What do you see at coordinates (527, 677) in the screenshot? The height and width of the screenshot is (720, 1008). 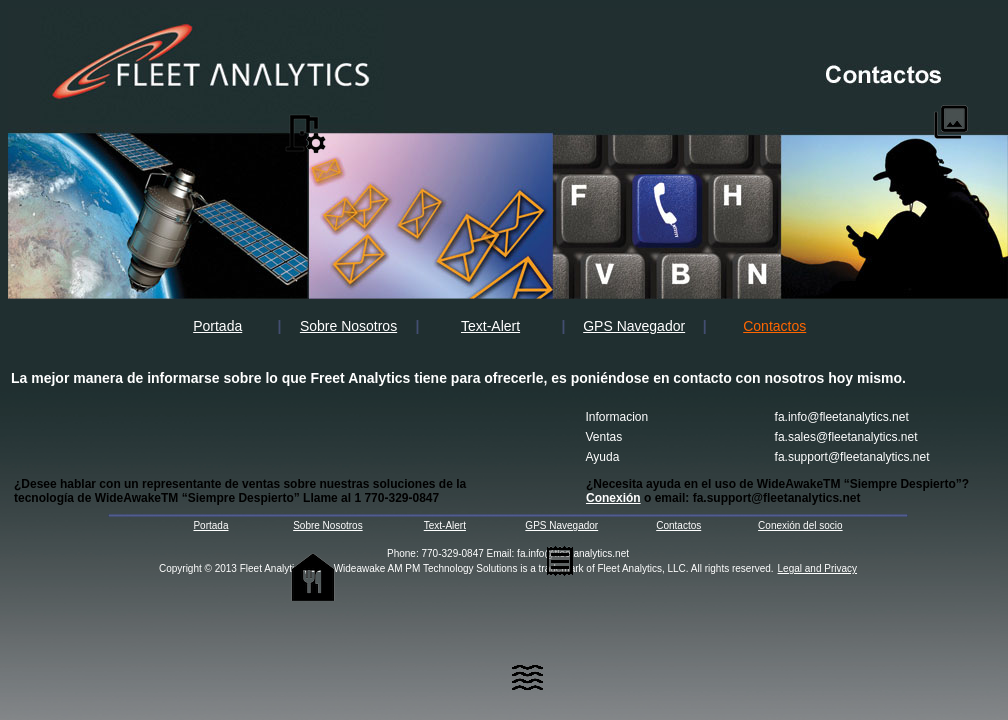 I see `indicates water or aquatic features` at bounding box center [527, 677].